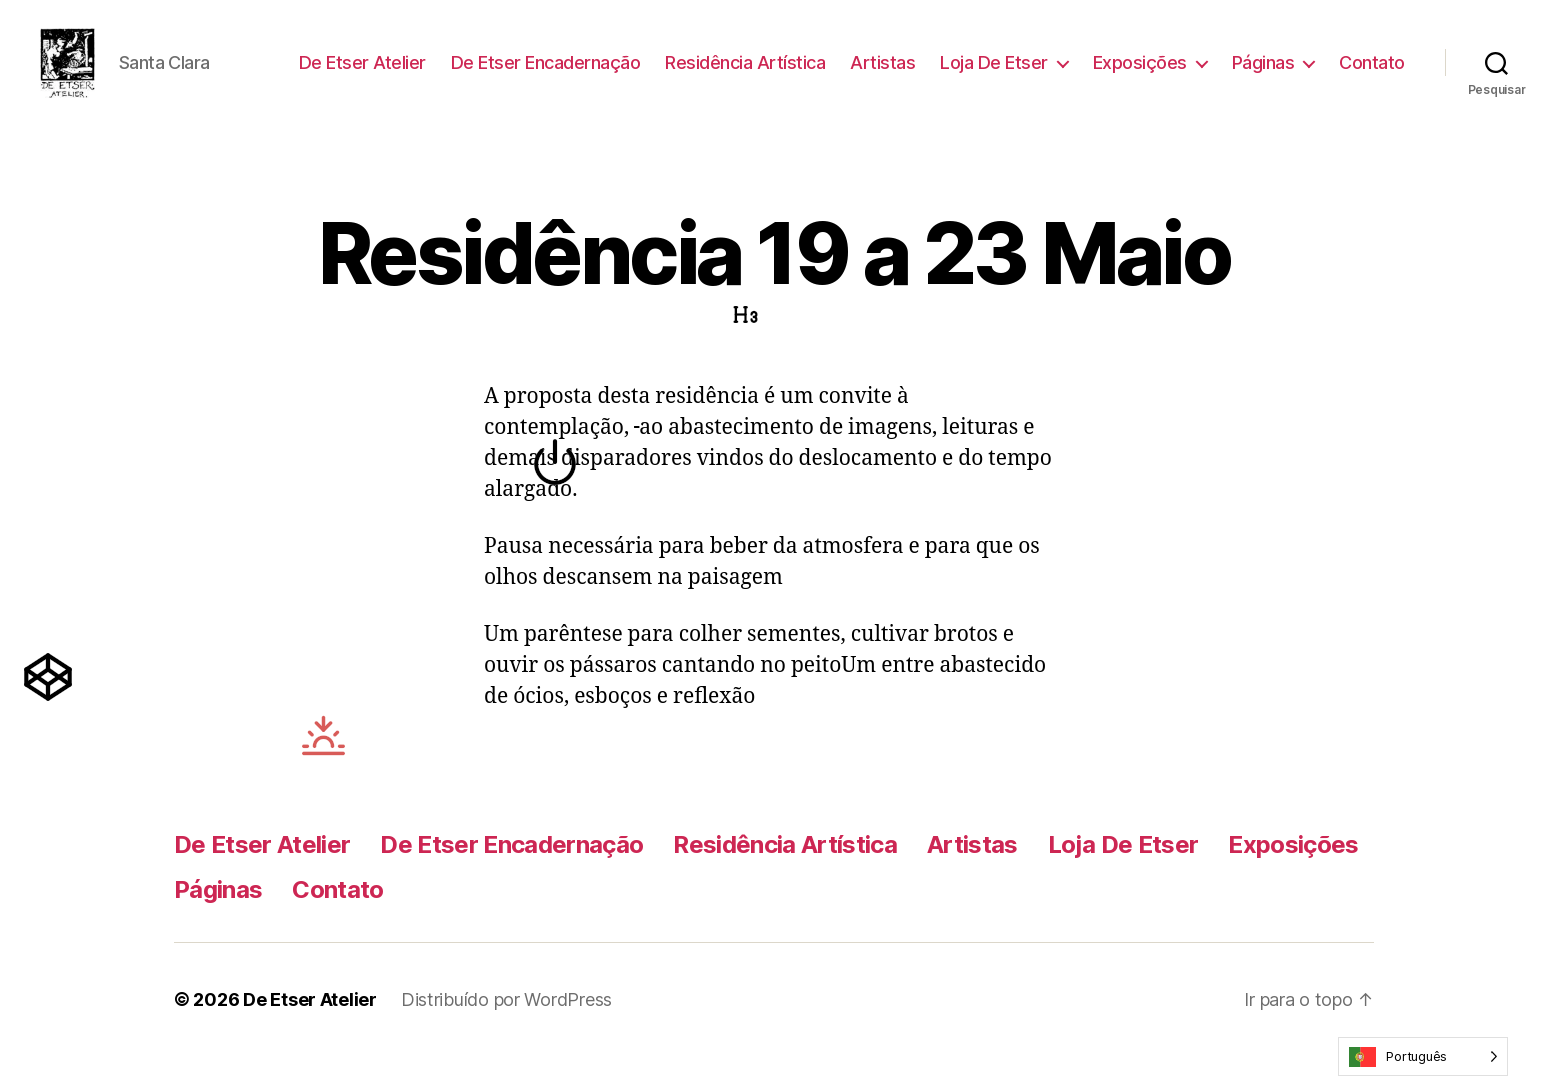  Describe the element at coordinates (555, 462) in the screenshot. I see `turn device on or off` at that location.